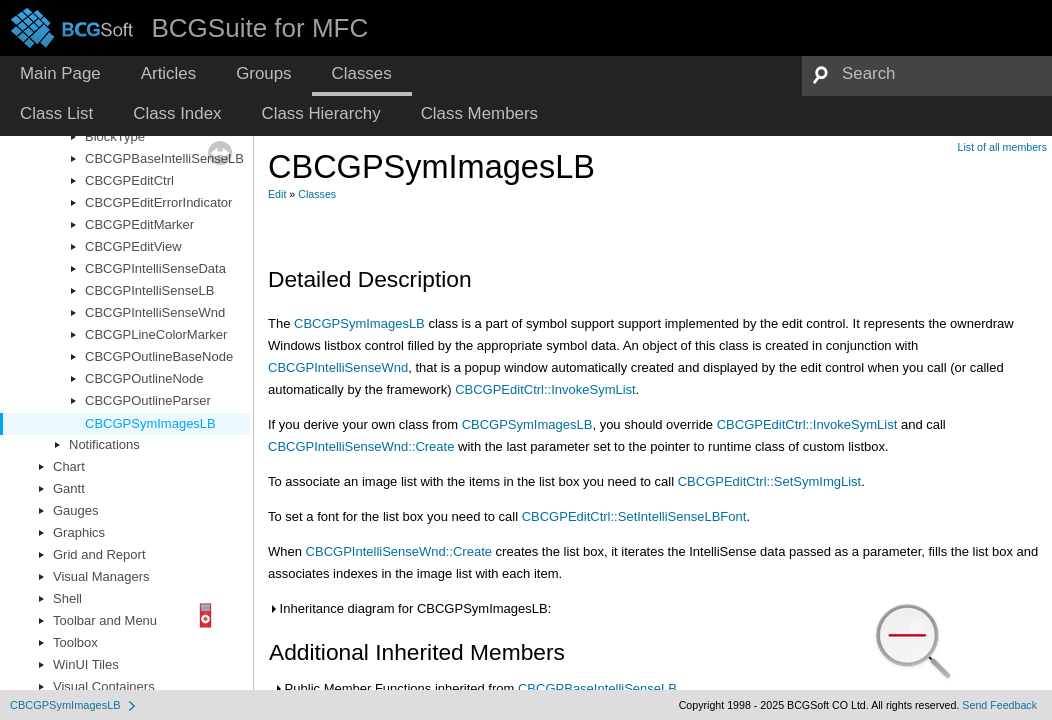 This screenshot has width=1052, height=720. Describe the element at coordinates (205, 615) in the screenshot. I see `indicates a connected iPod nano device` at that location.